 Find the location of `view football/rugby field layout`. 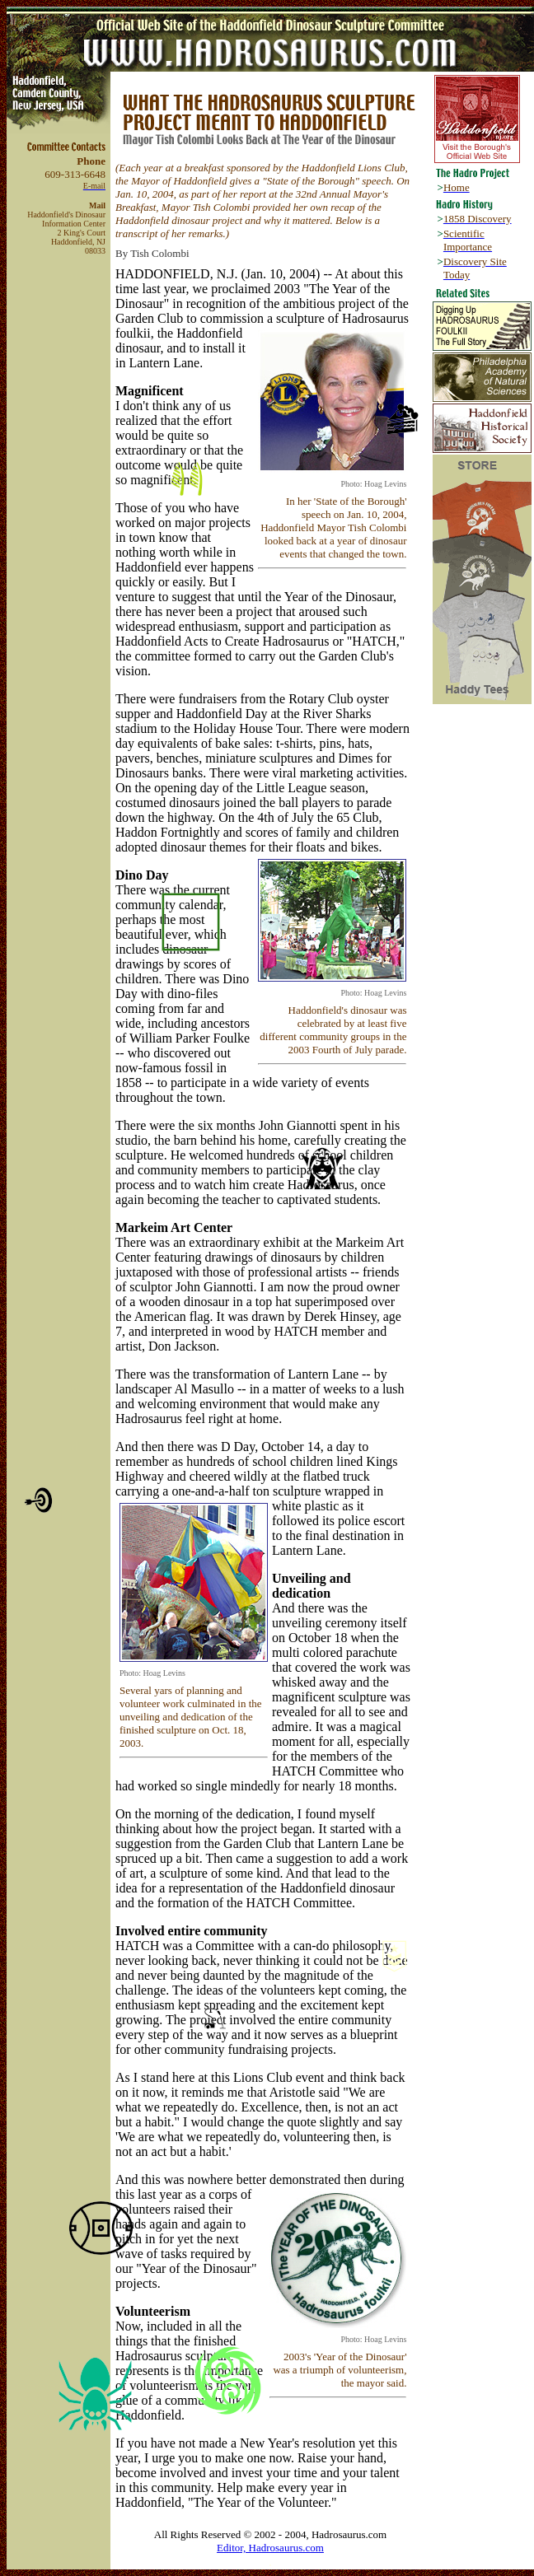

view football/rugby field layout is located at coordinates (101, 2228).